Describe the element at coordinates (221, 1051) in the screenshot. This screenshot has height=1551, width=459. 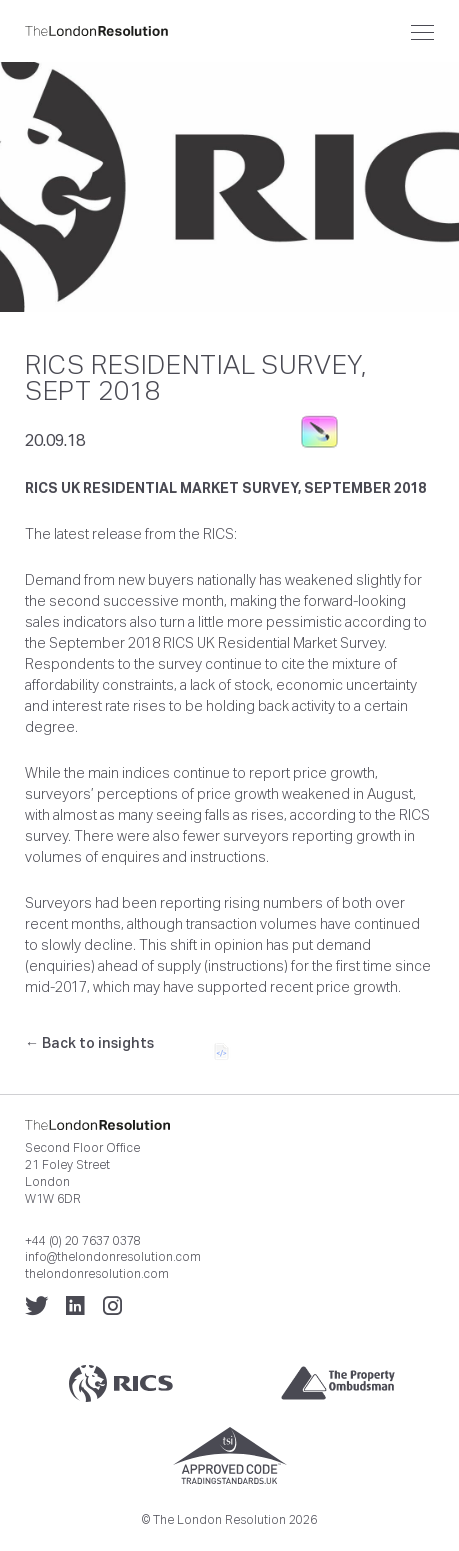
I see `an HTML or web document file` at that location.